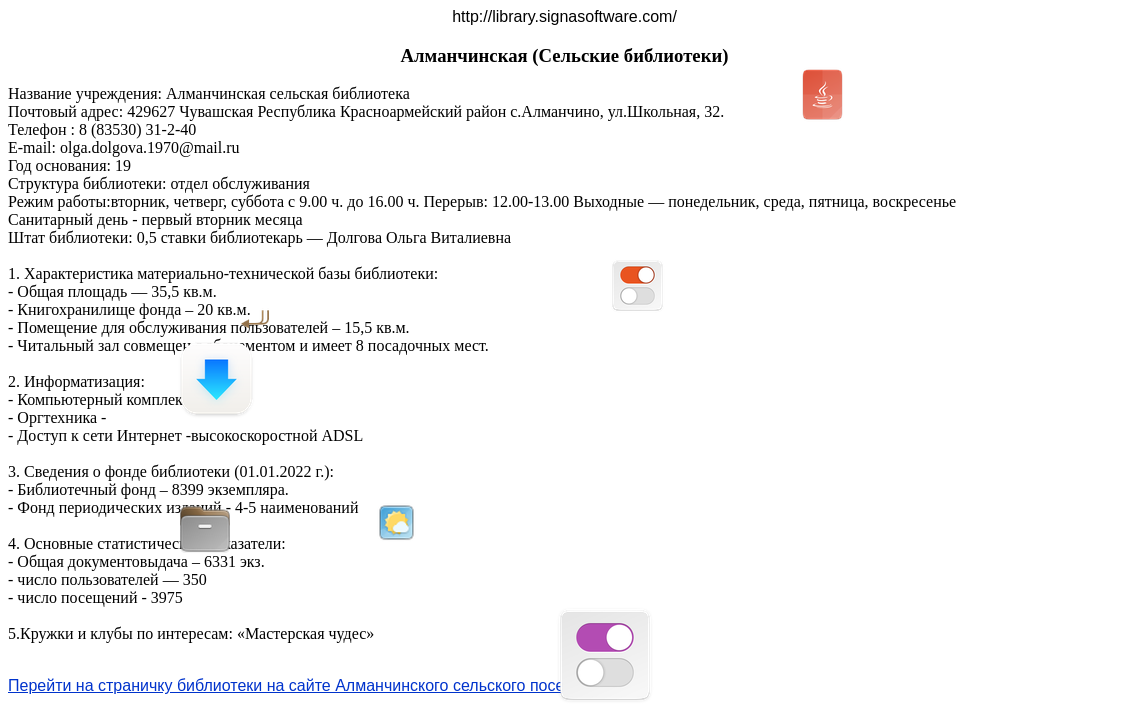  Describe the element at coordinates (254, 317) in the screenshot. I see `reply to all recipients in an email thread` at that location.